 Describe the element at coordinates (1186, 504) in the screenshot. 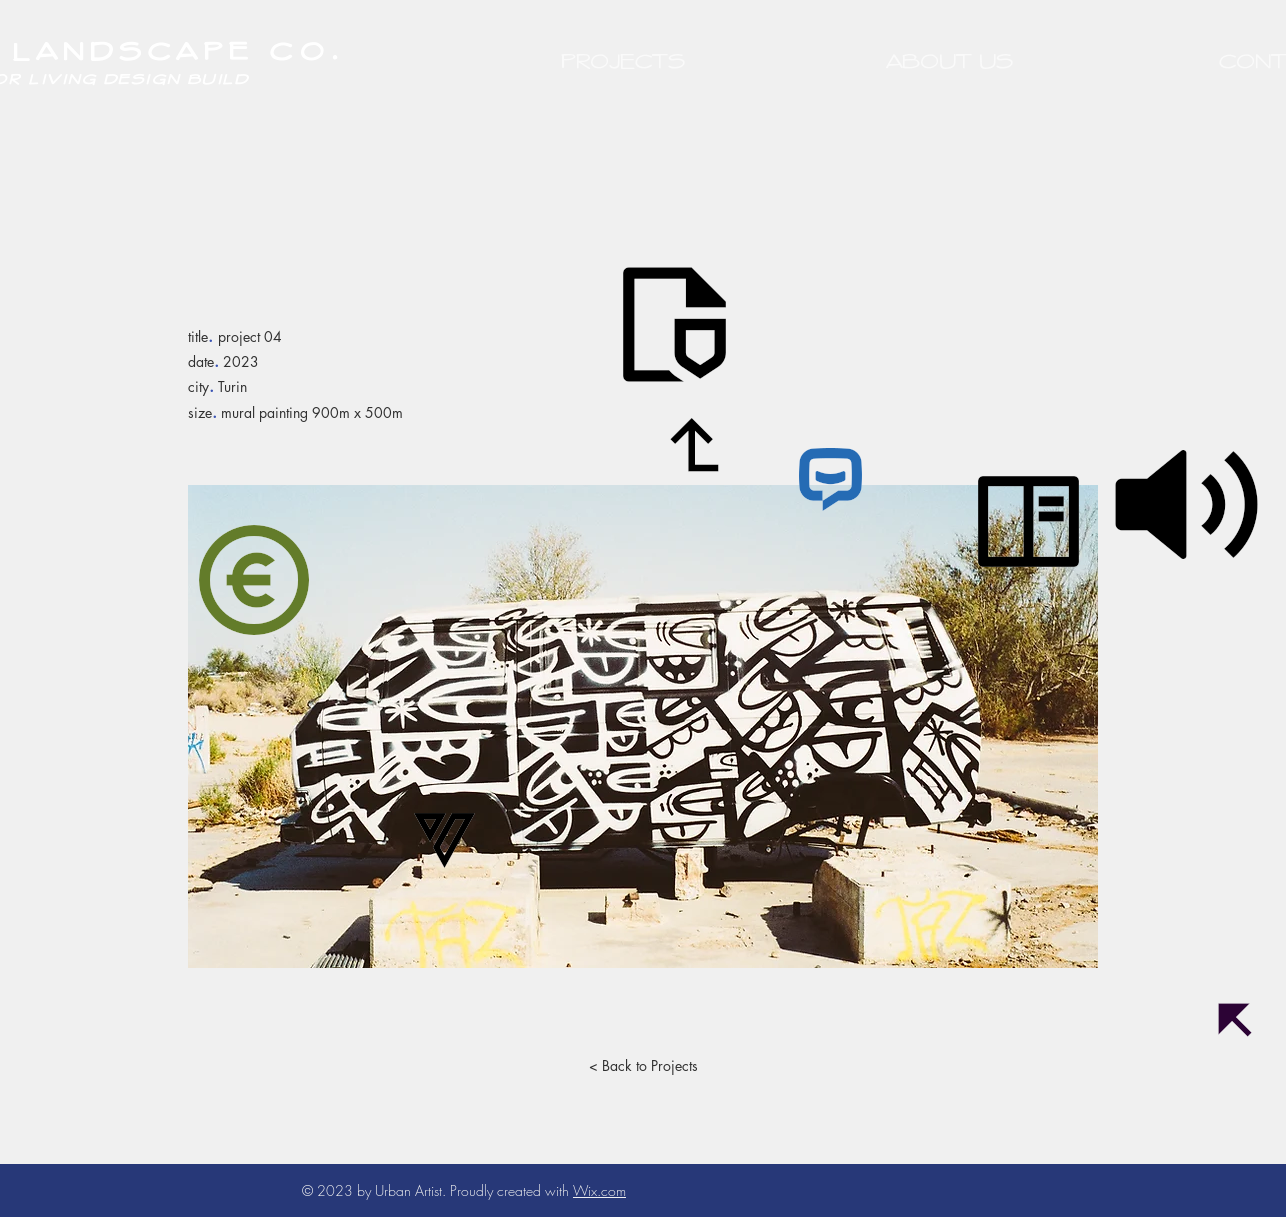

I see `increase or adjust volume level` at that location.